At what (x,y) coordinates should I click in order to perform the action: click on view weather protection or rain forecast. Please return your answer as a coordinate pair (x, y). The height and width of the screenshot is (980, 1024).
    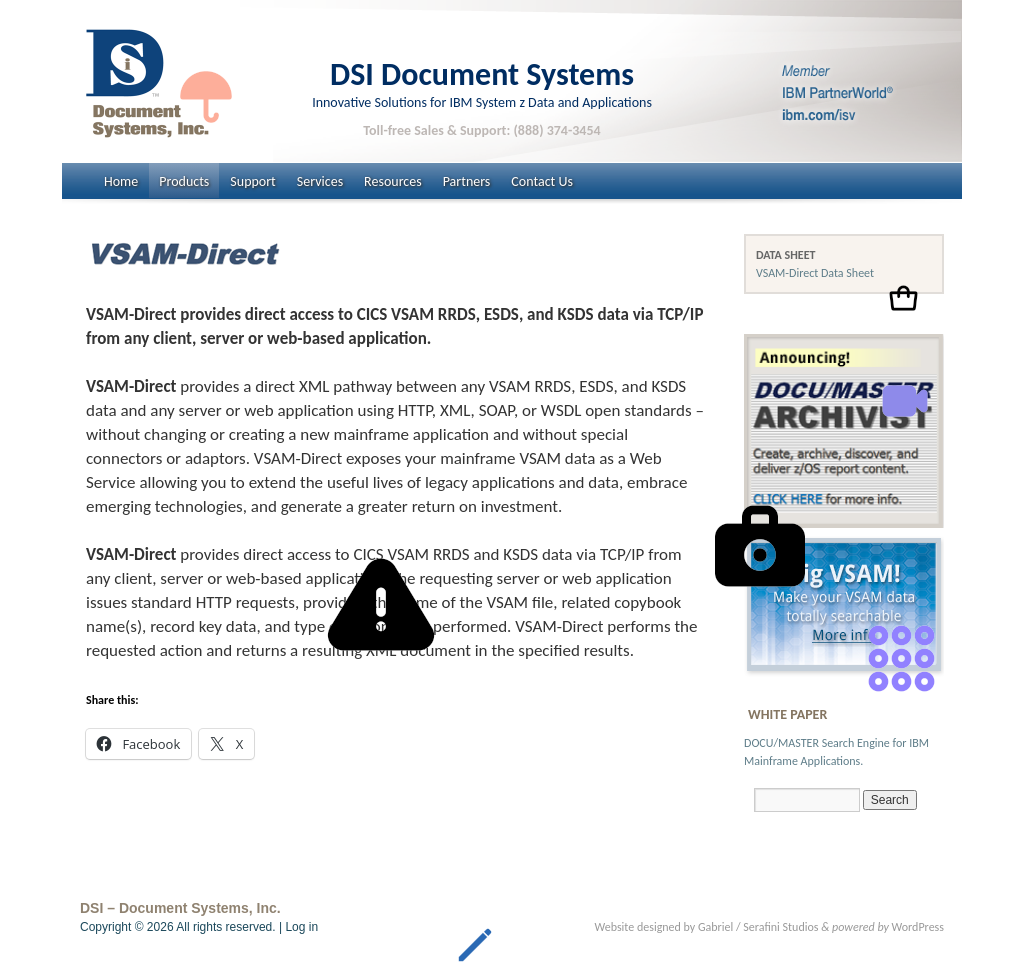
    Looking at the image, I should click on (206, 97).